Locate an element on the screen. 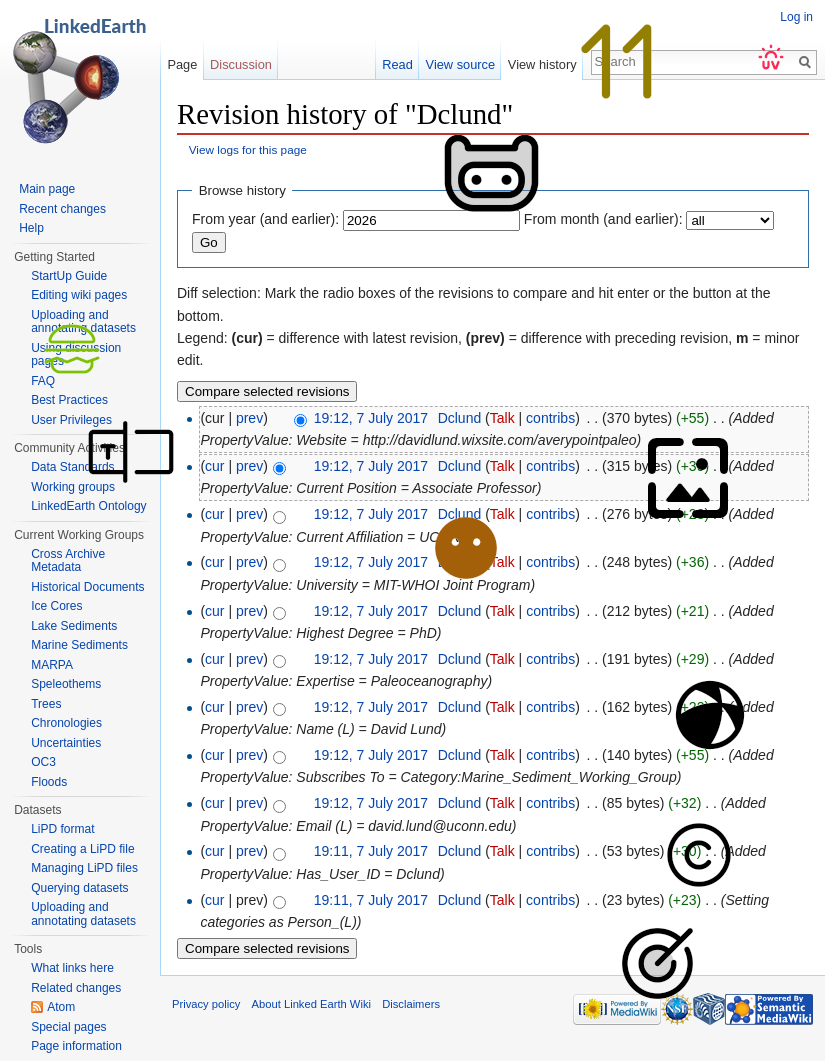 The height and width of the screenshot is (1061, 825). set a goal or target is located at coordinates (657, 963).